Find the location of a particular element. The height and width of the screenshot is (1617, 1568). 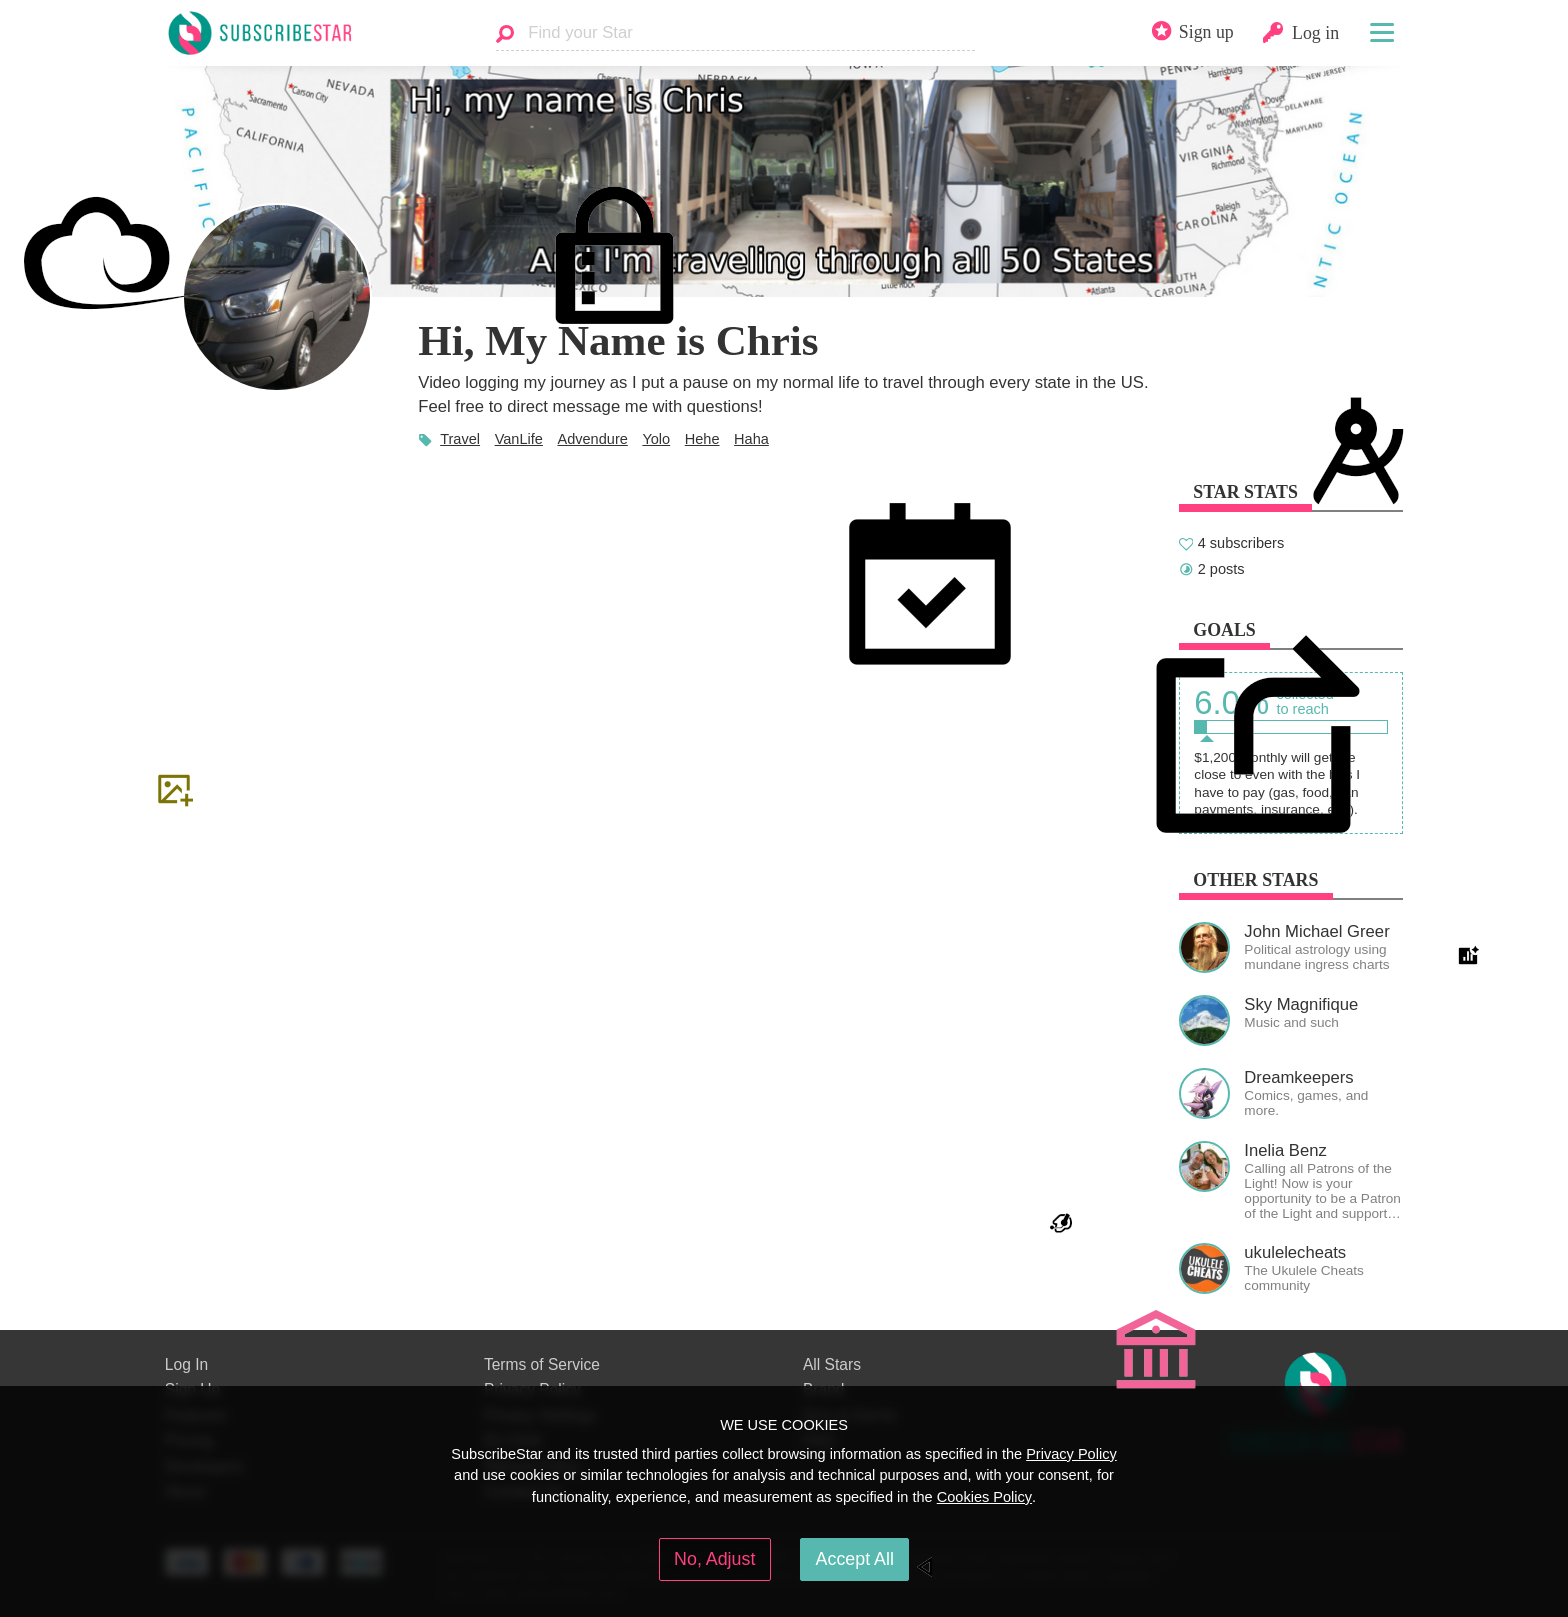

play media in reverse is located at coordinates (927, 1567).